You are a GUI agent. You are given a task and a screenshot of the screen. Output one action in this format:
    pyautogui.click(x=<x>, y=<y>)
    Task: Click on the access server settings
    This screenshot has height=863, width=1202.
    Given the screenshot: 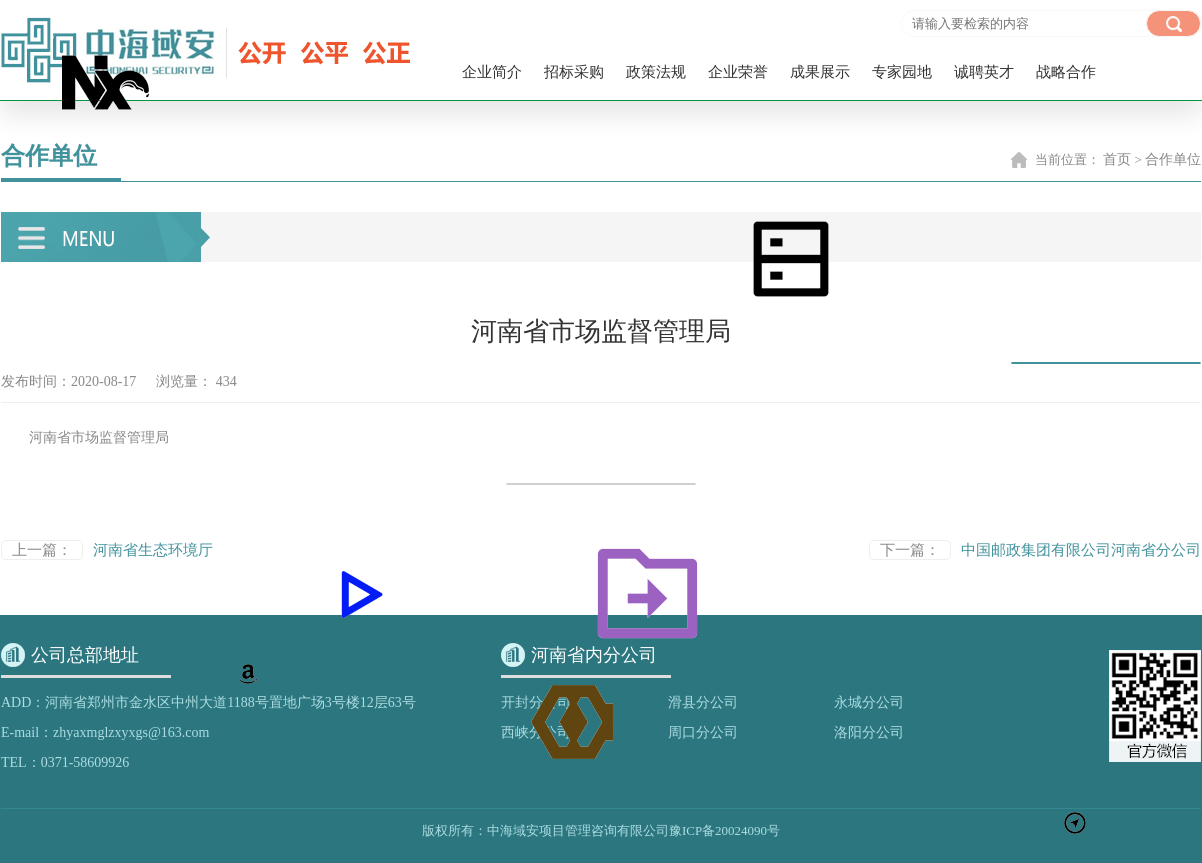 What is the action you would take?
    pyautogui.click(x=791, y=259)
    